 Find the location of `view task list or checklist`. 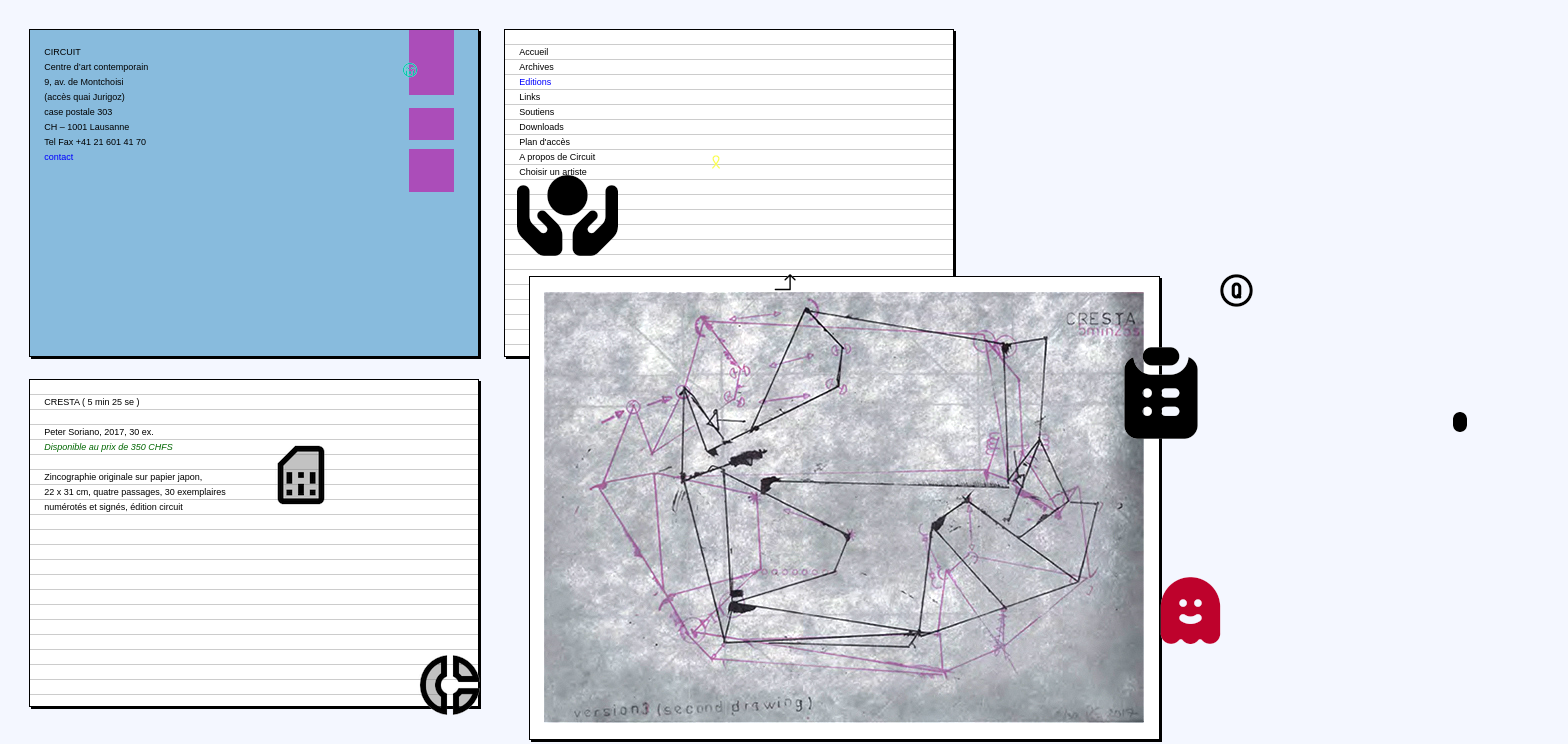

view task list or checklist is located at coordinates (1161, 393).